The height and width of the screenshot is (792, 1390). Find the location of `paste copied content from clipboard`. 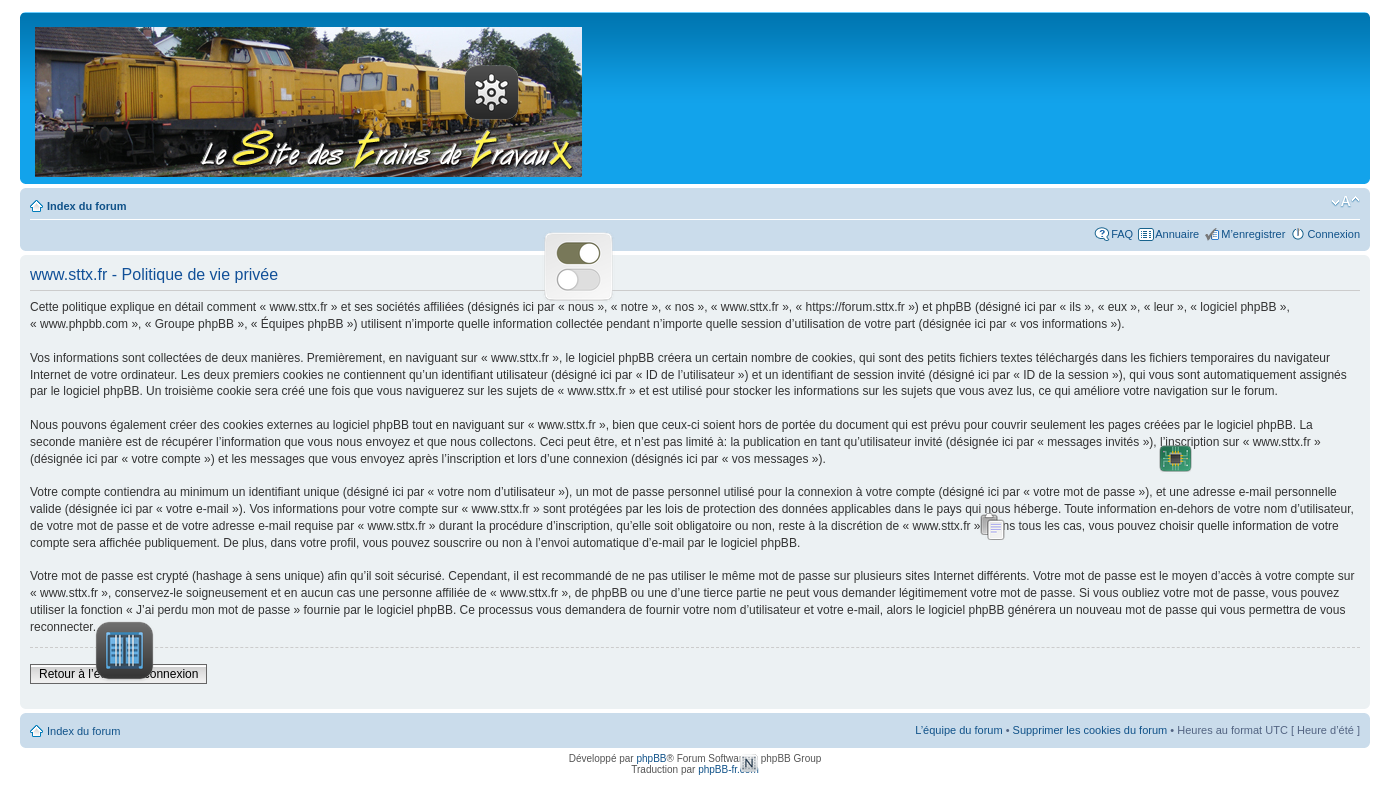

paste copied content from clipboard is located at coordinates (992, 526).